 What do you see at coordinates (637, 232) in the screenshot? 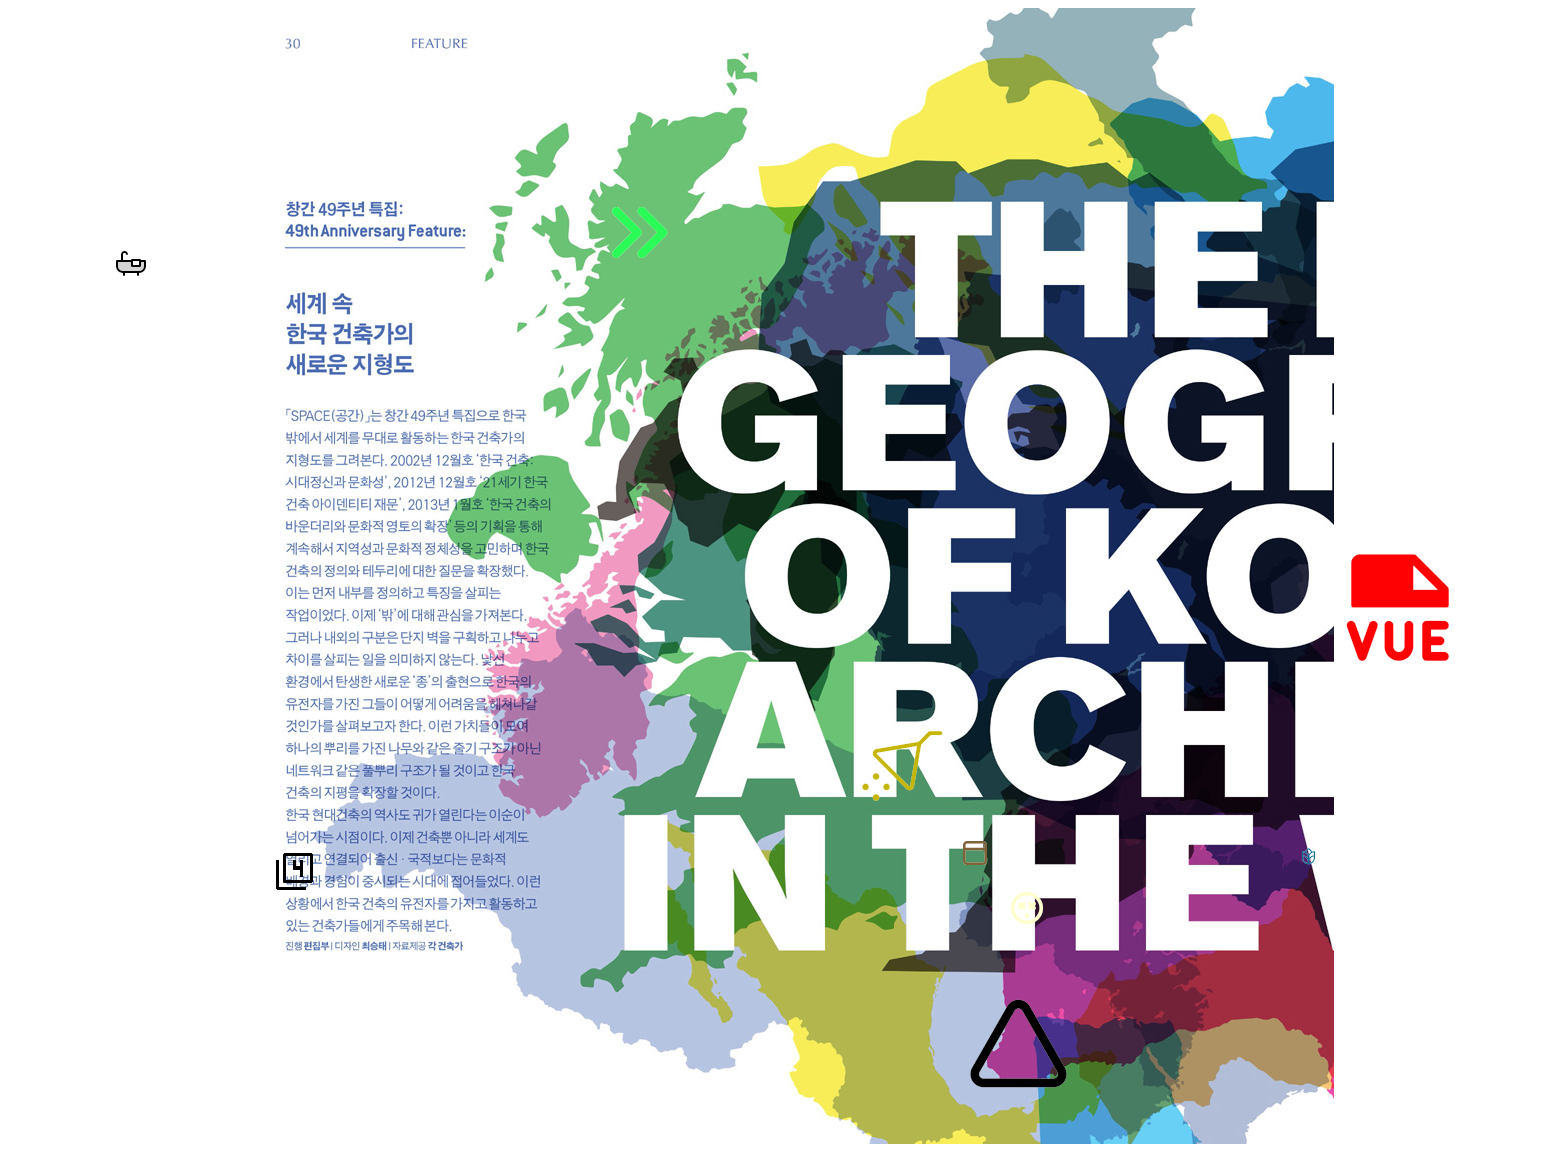
I see `skip forward or advance to next item` at bounding box center [637, 232].